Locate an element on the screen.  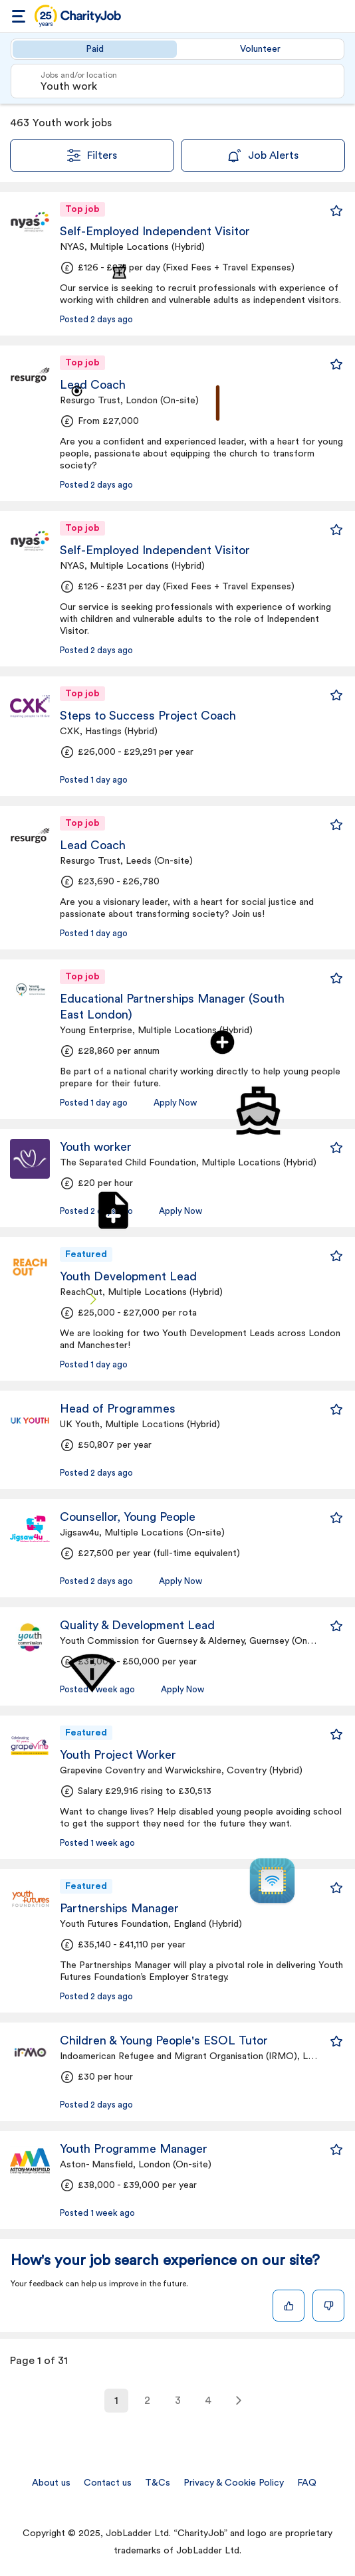
get directions by ferry or boat is located at coordinates (258, 1110).